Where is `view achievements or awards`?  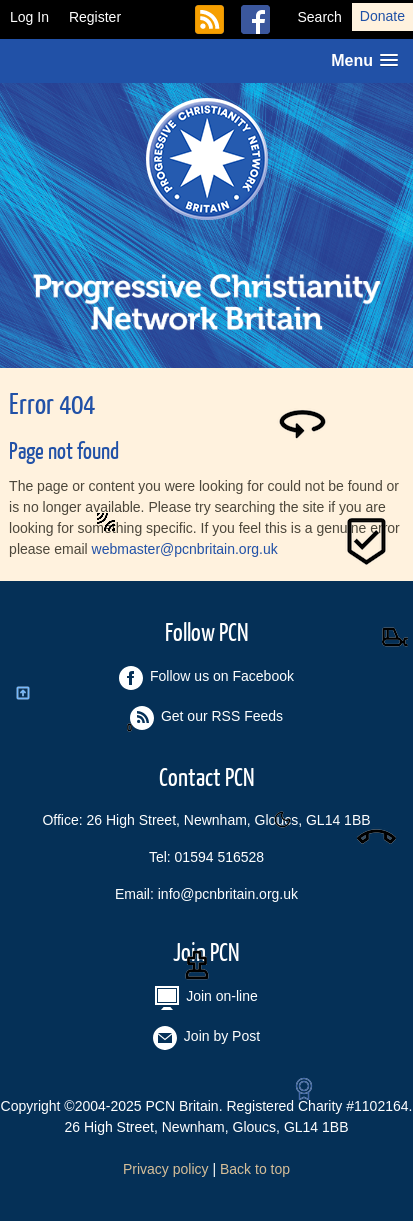
view achievements or awards is located at coordinates (304, 1089).